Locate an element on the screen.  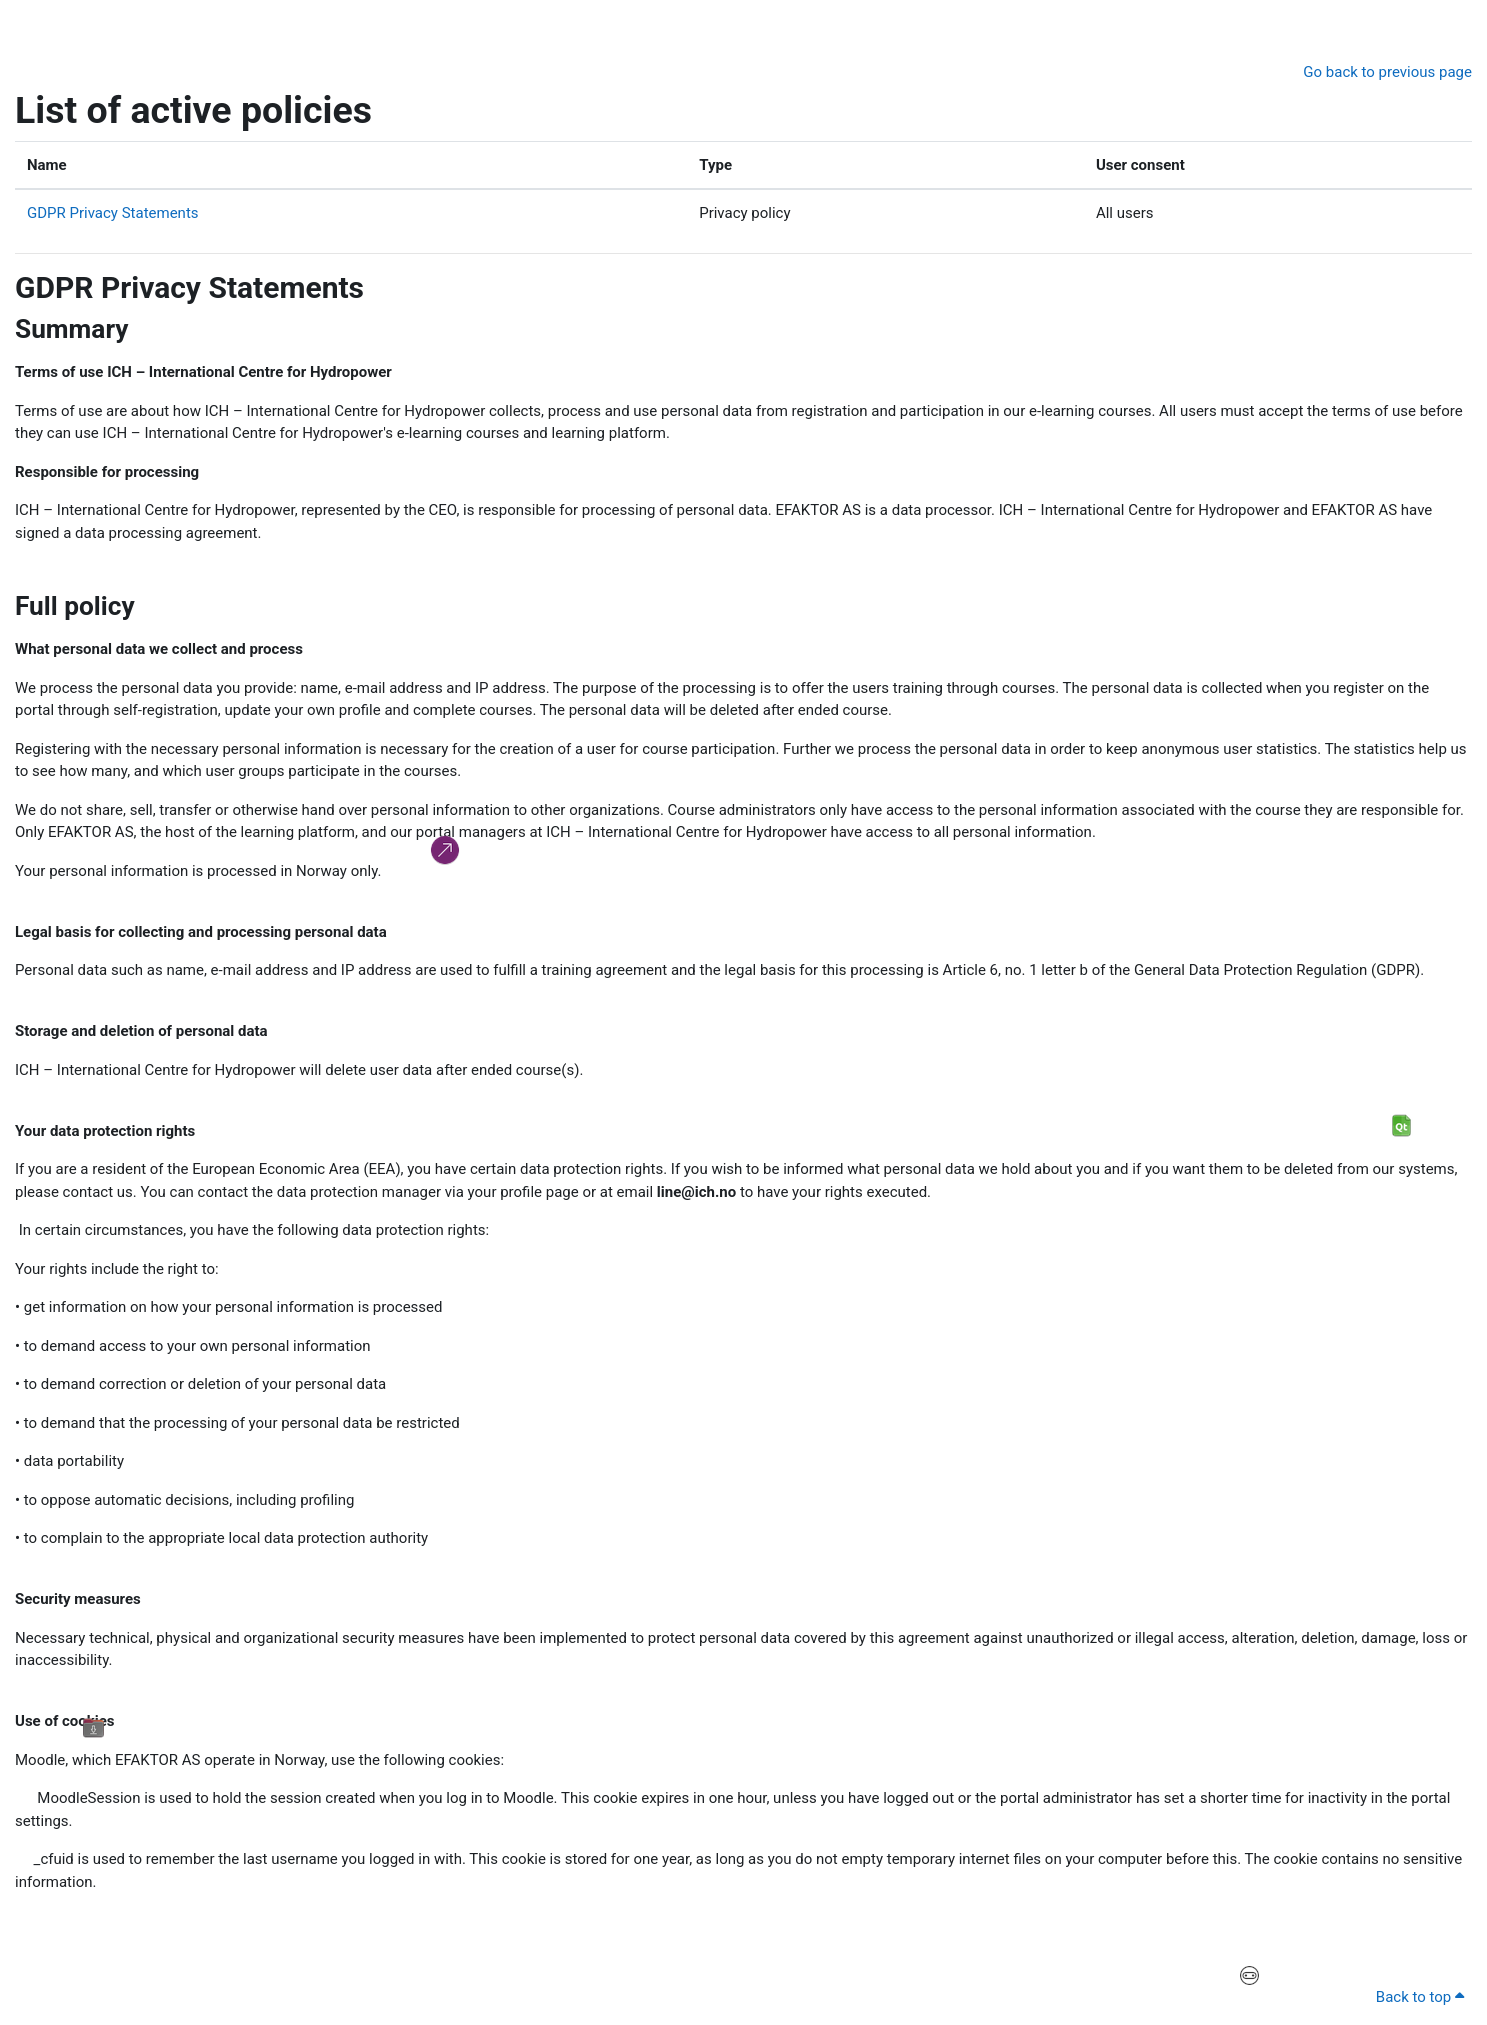
access your downloads folder is located at coordinates (93, 1727).